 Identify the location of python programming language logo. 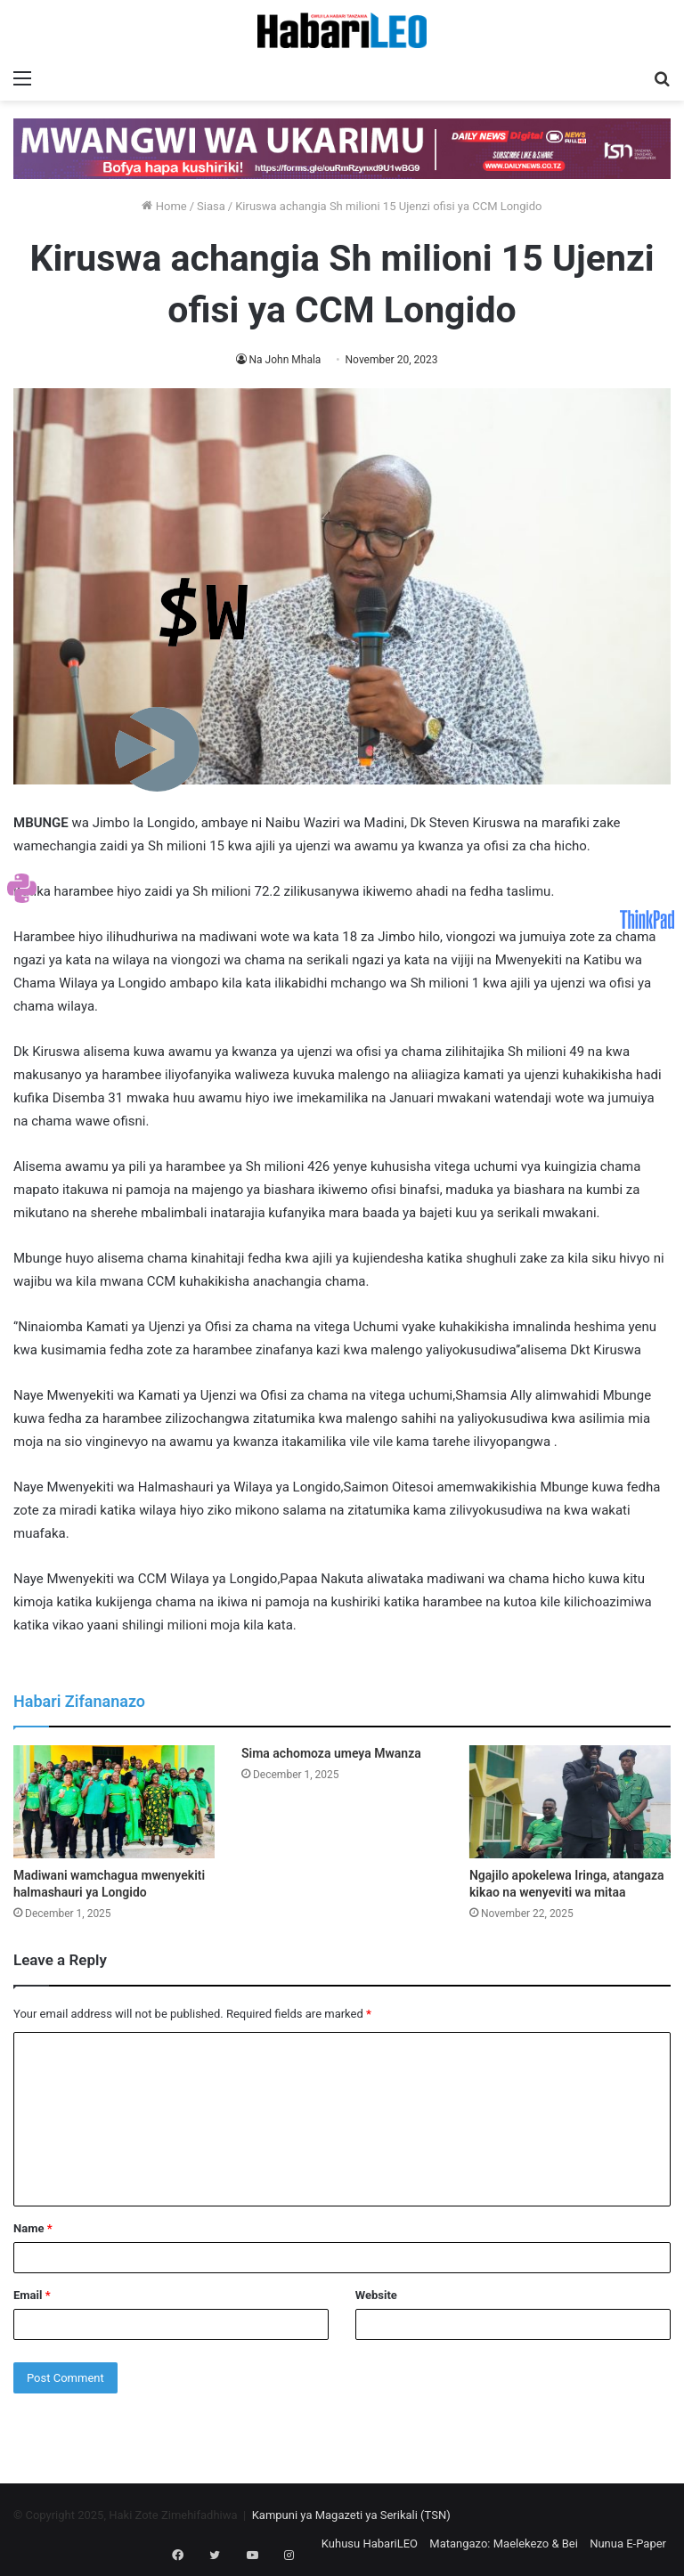
(21, 888).